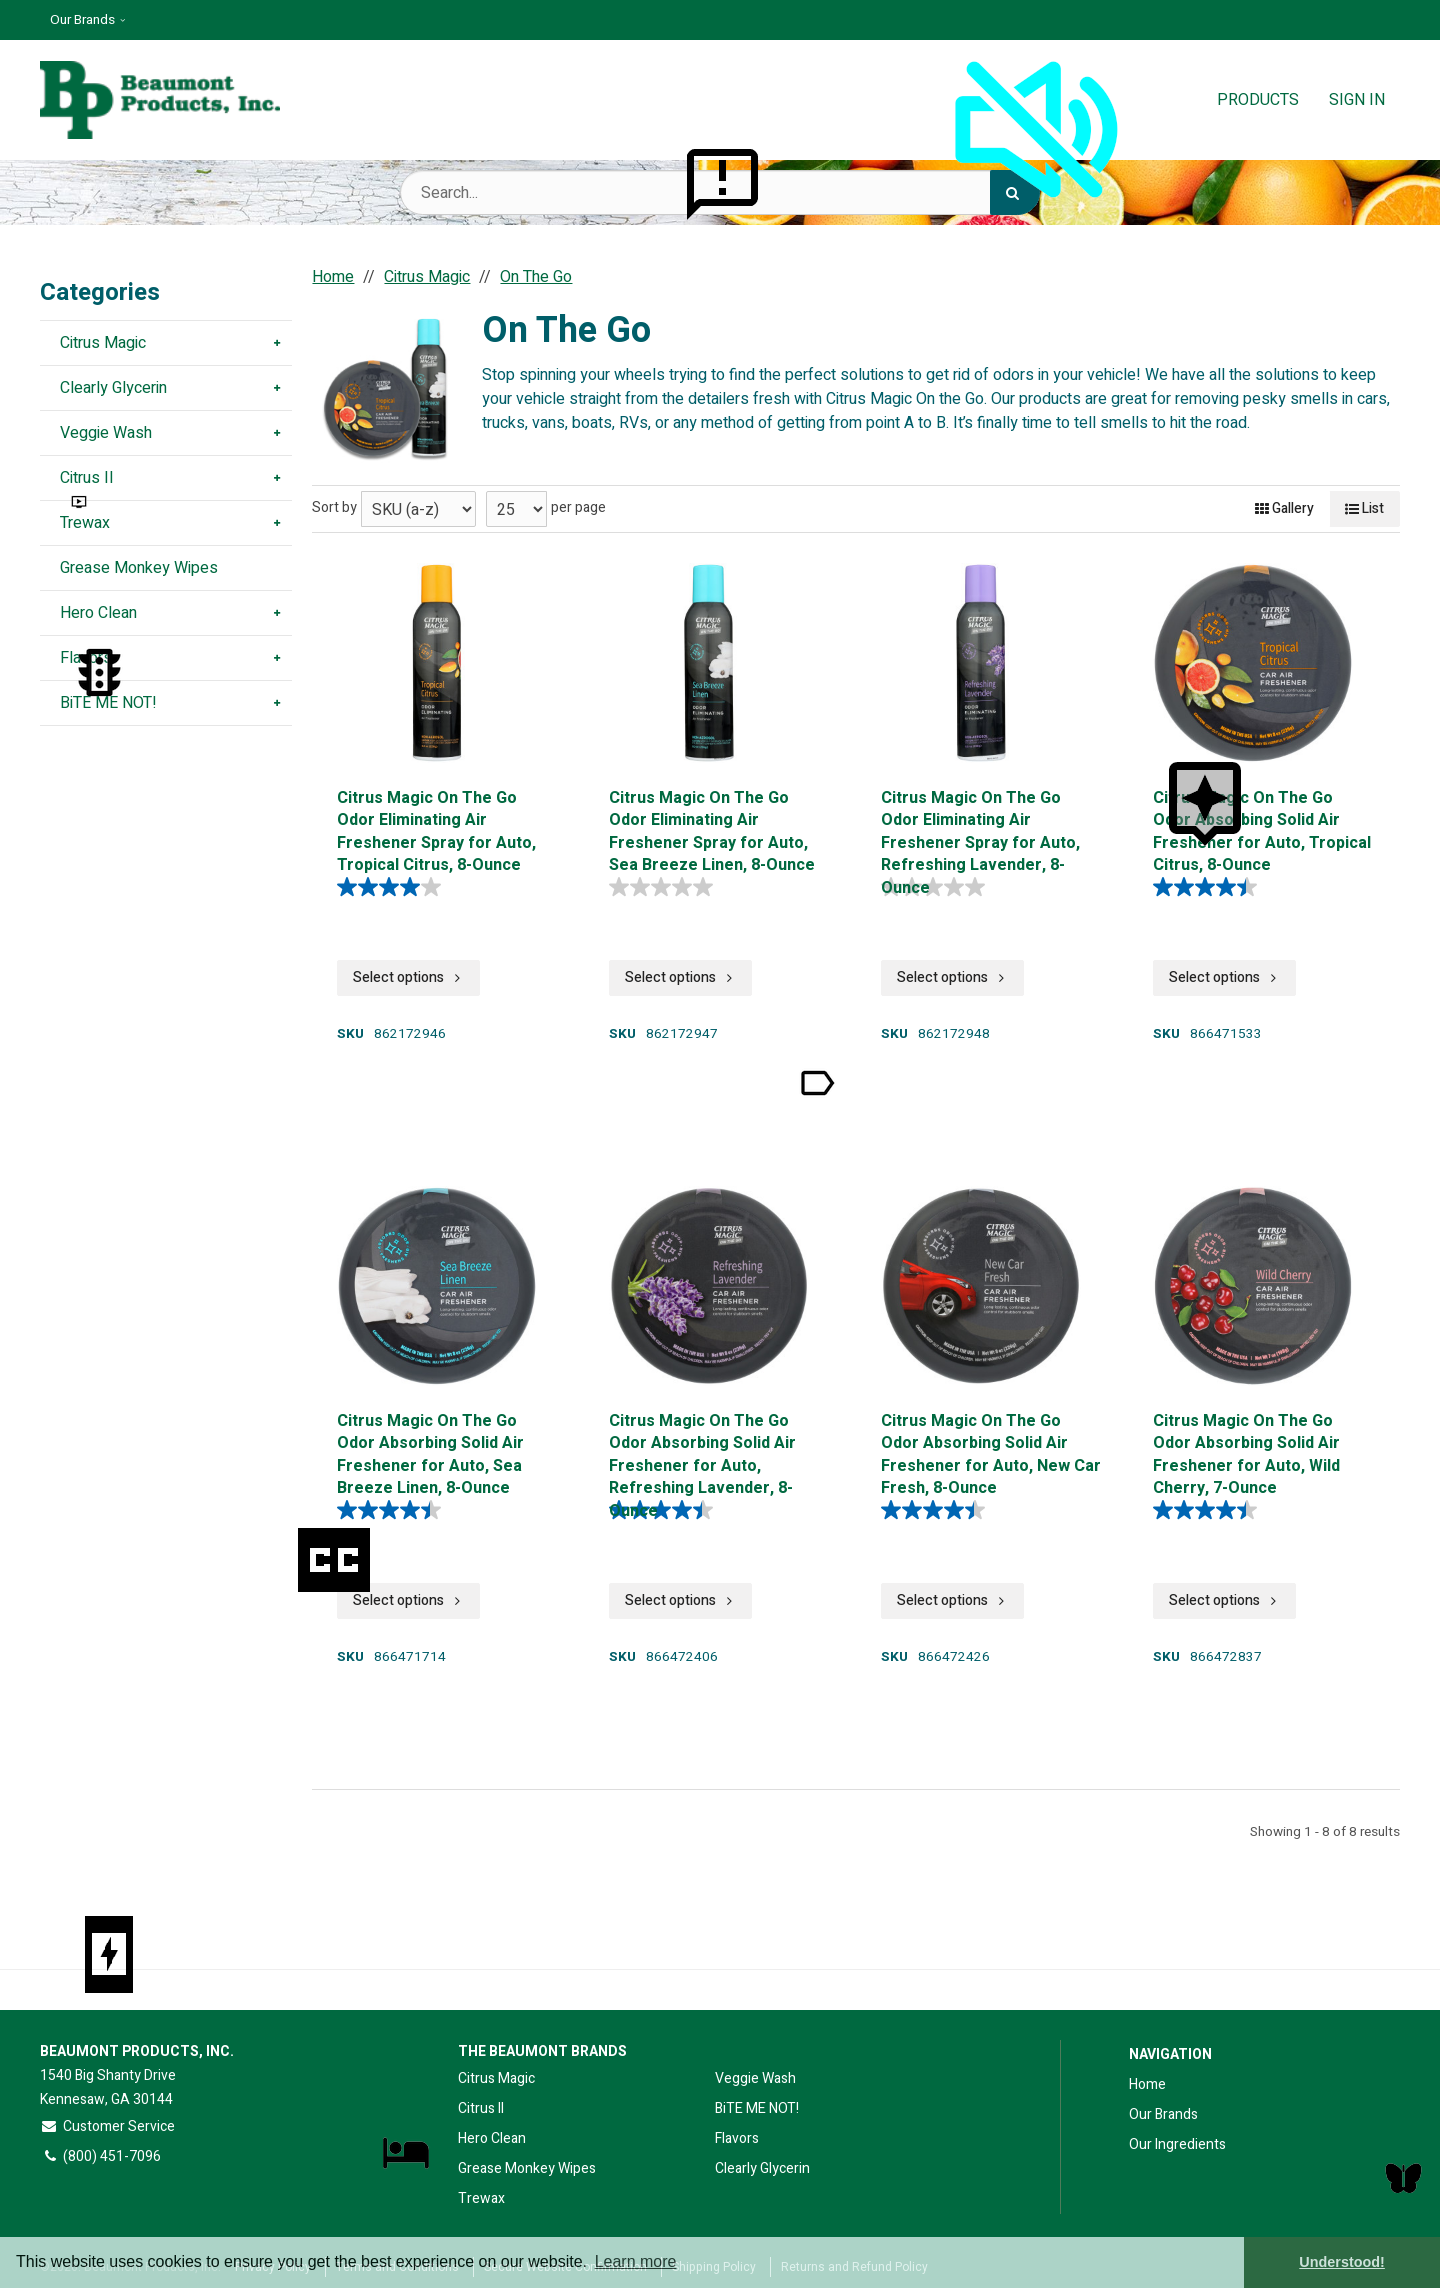 This screenshot has height=2288, width=1440. I want to click on view traffic conditions, so click(99, 672).